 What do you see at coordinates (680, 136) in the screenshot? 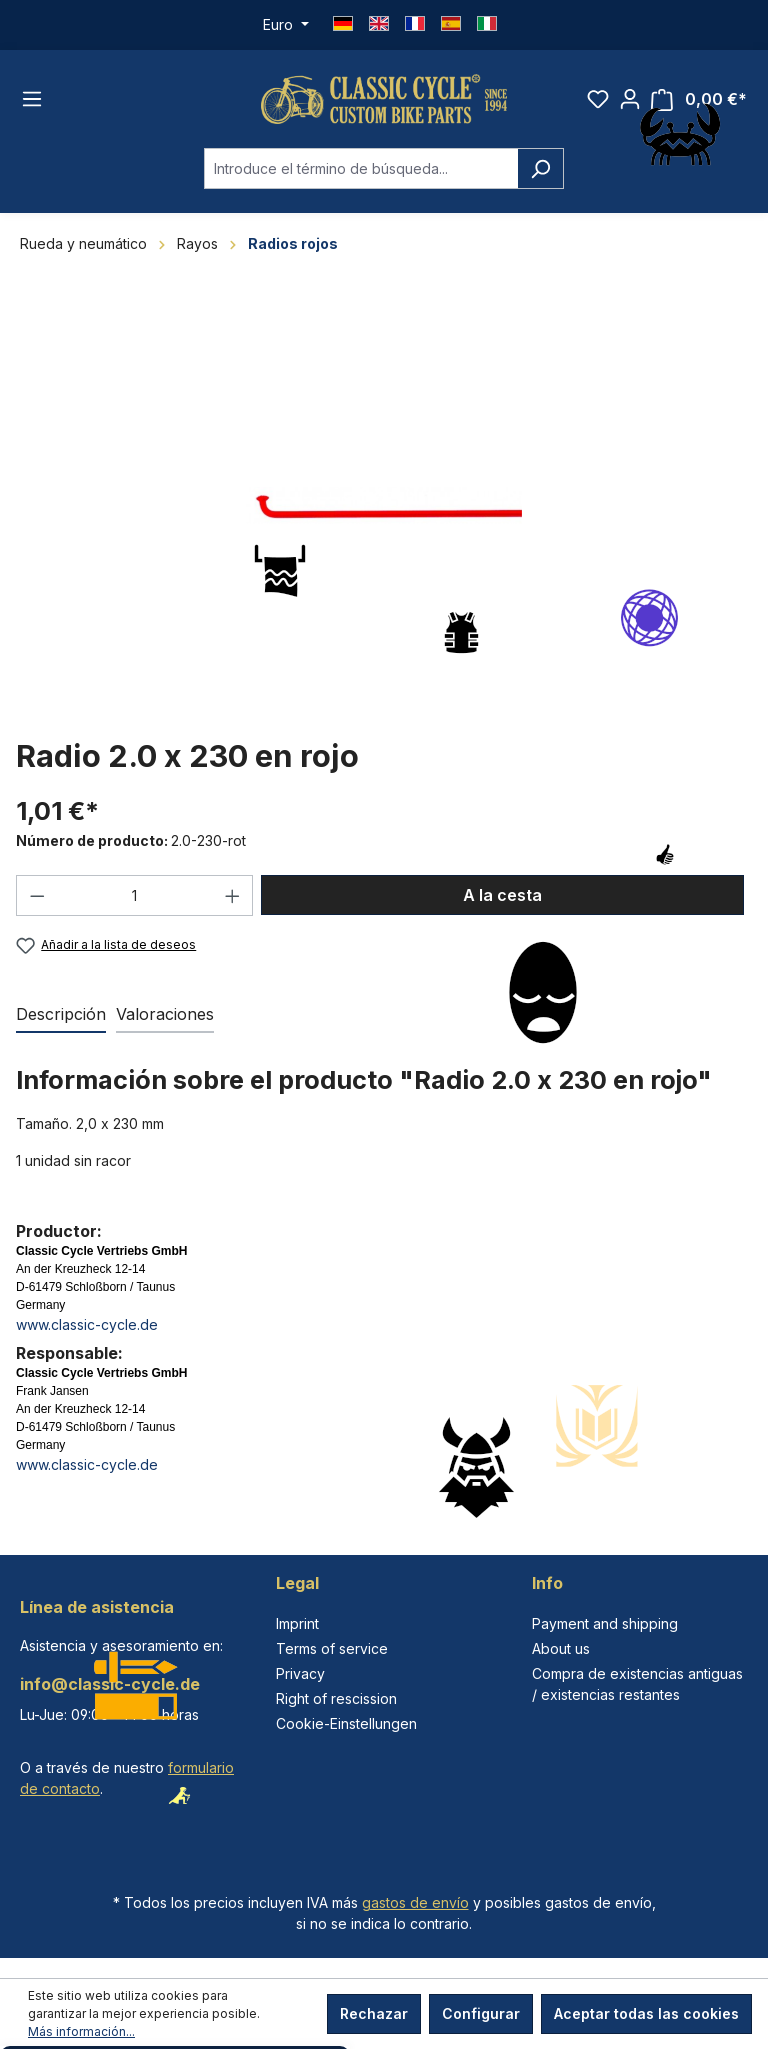
I see `indicates a failed or unsuccessful game action` at bounding box center [680, 136].